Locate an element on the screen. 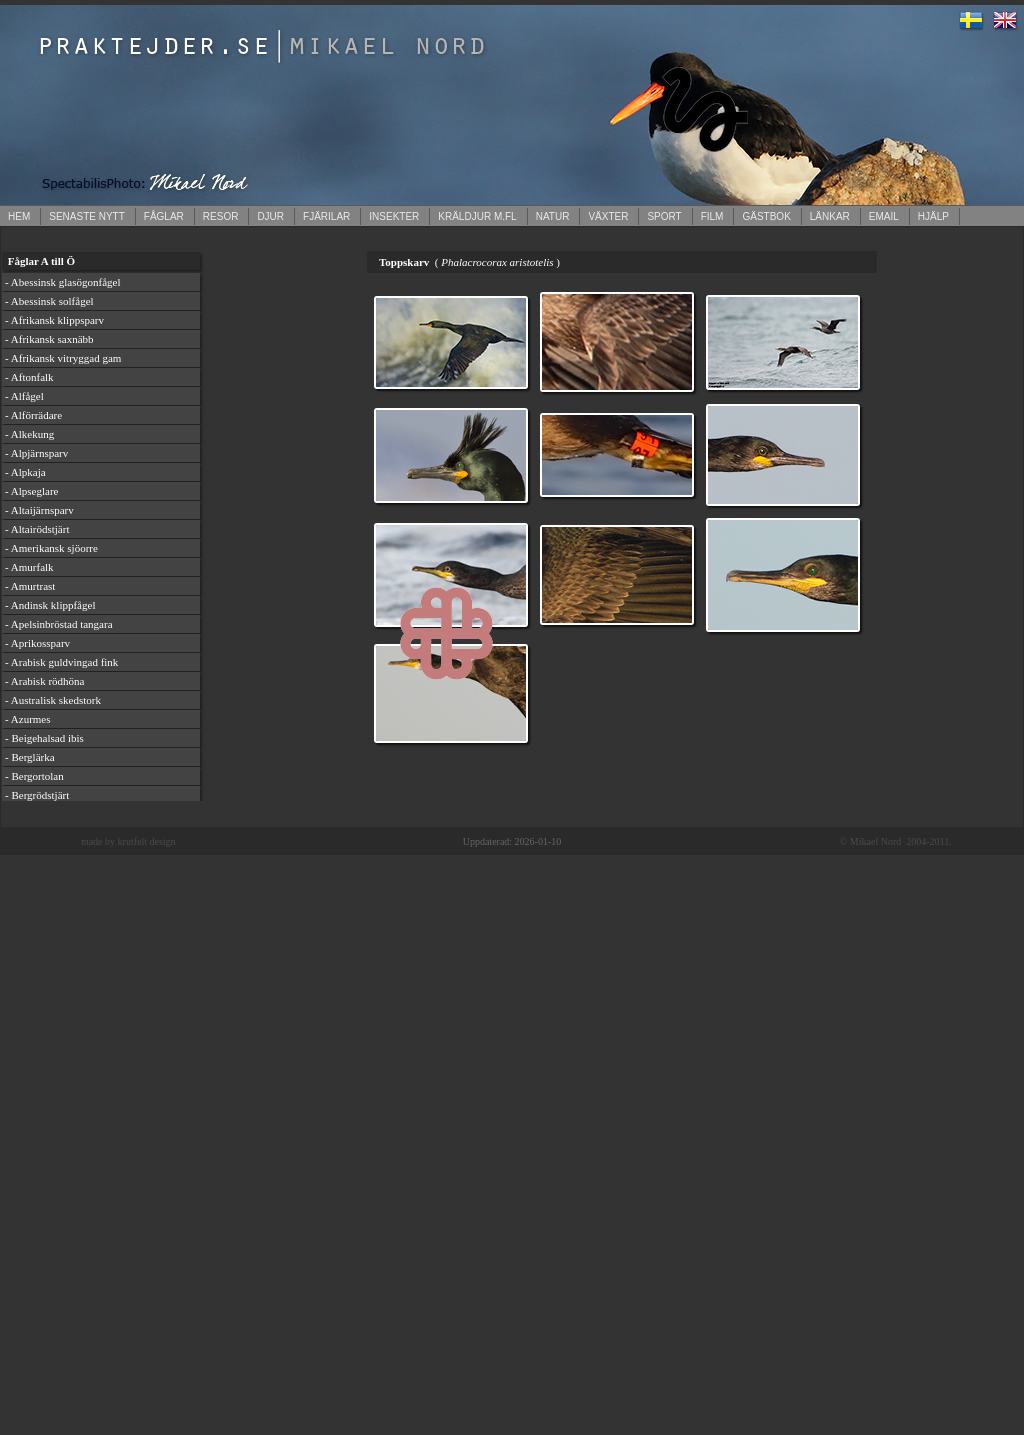  access gesture controls or settings is located at coordinates (705, 109).